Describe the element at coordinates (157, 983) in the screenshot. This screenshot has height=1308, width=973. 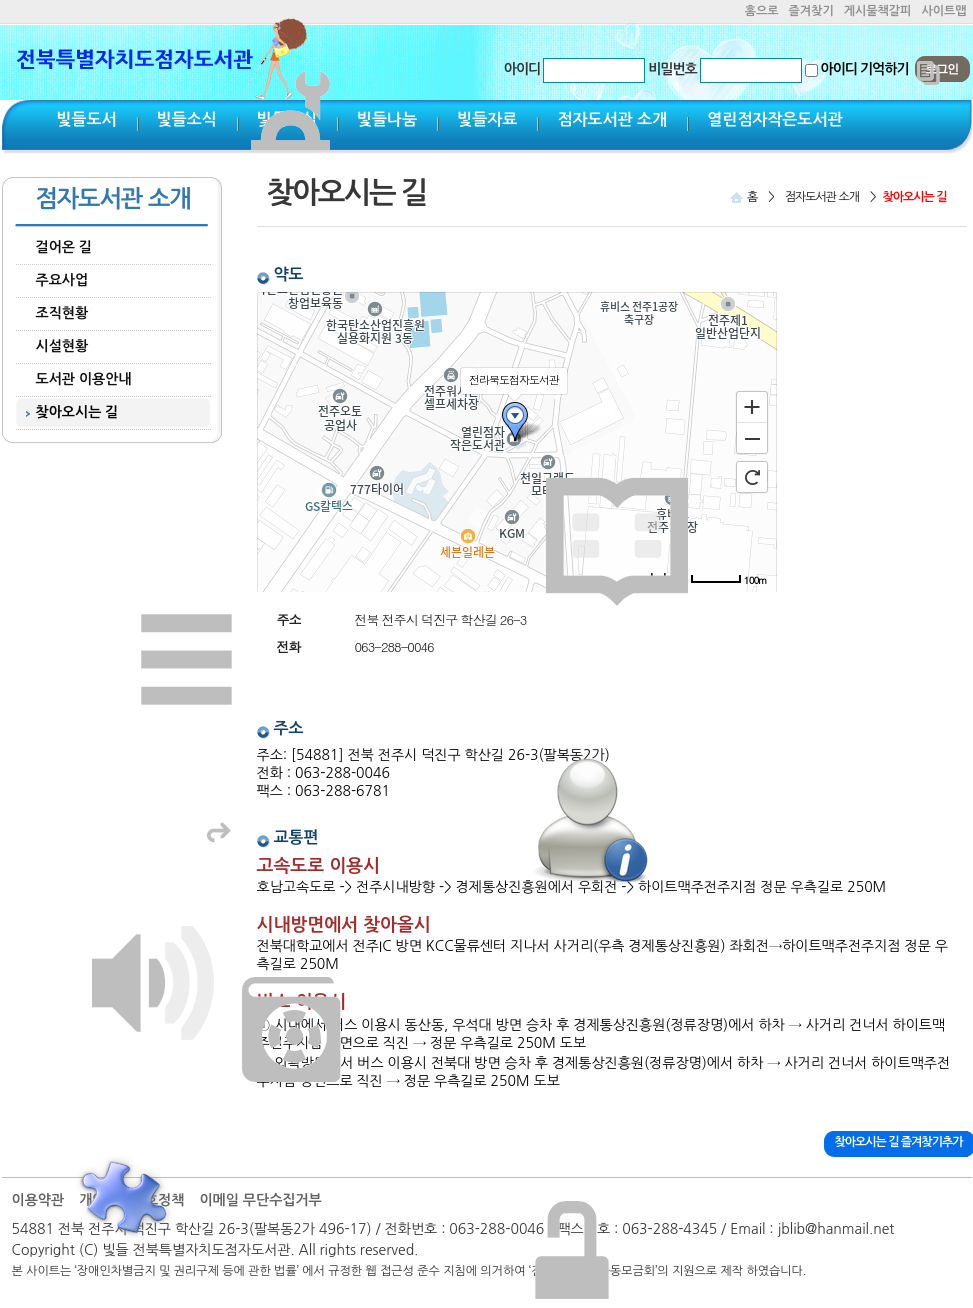
I see `indicates low volume level` at that location.